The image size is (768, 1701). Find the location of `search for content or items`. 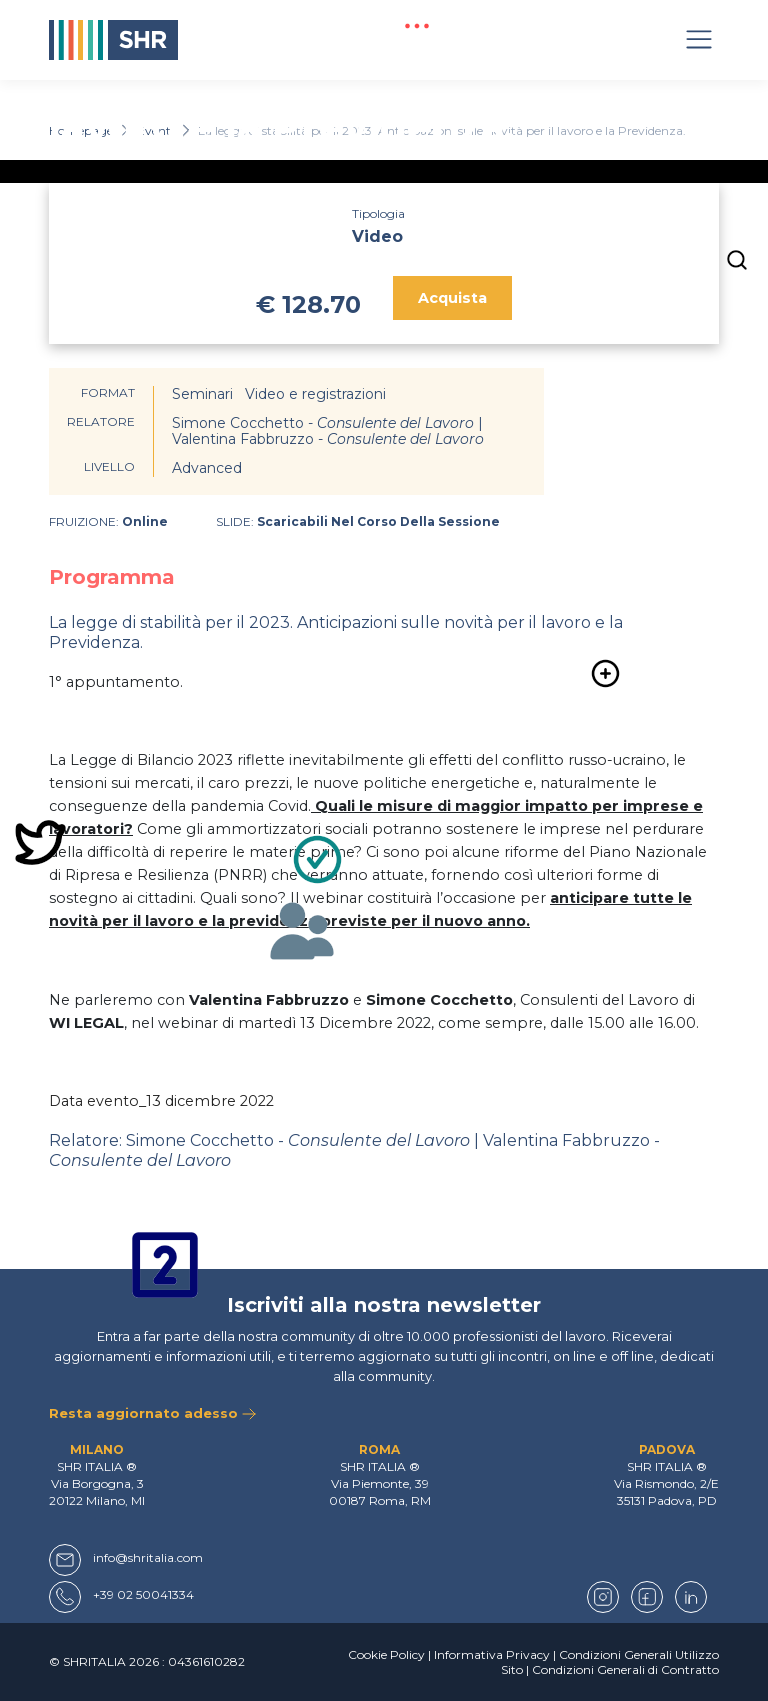

search for content or items is located at coordinates (737, 260).